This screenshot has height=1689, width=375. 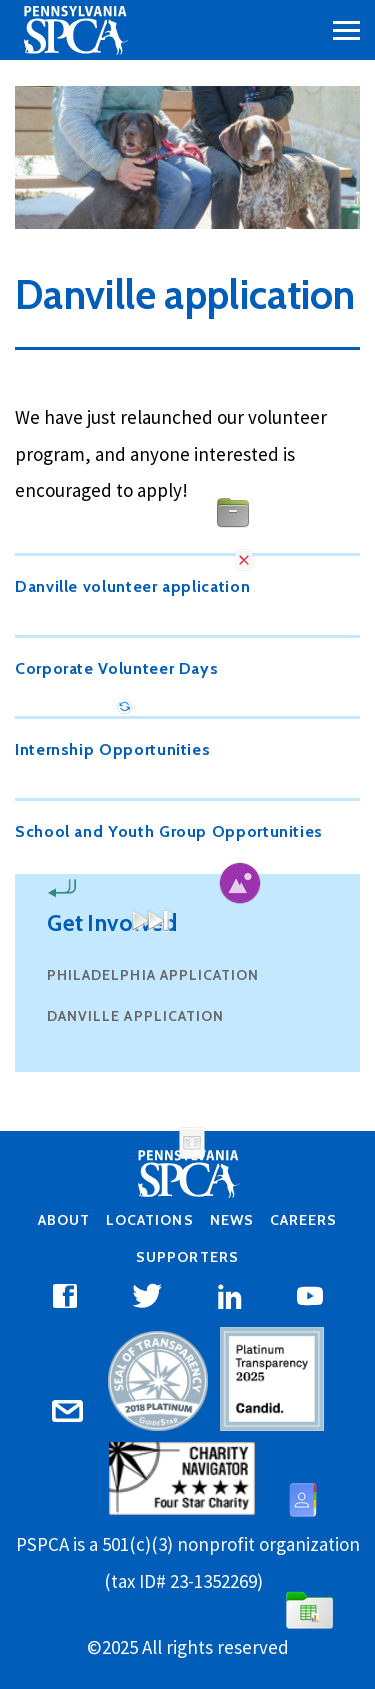 I want to click on open file manager application, so click(x=233, y=512).